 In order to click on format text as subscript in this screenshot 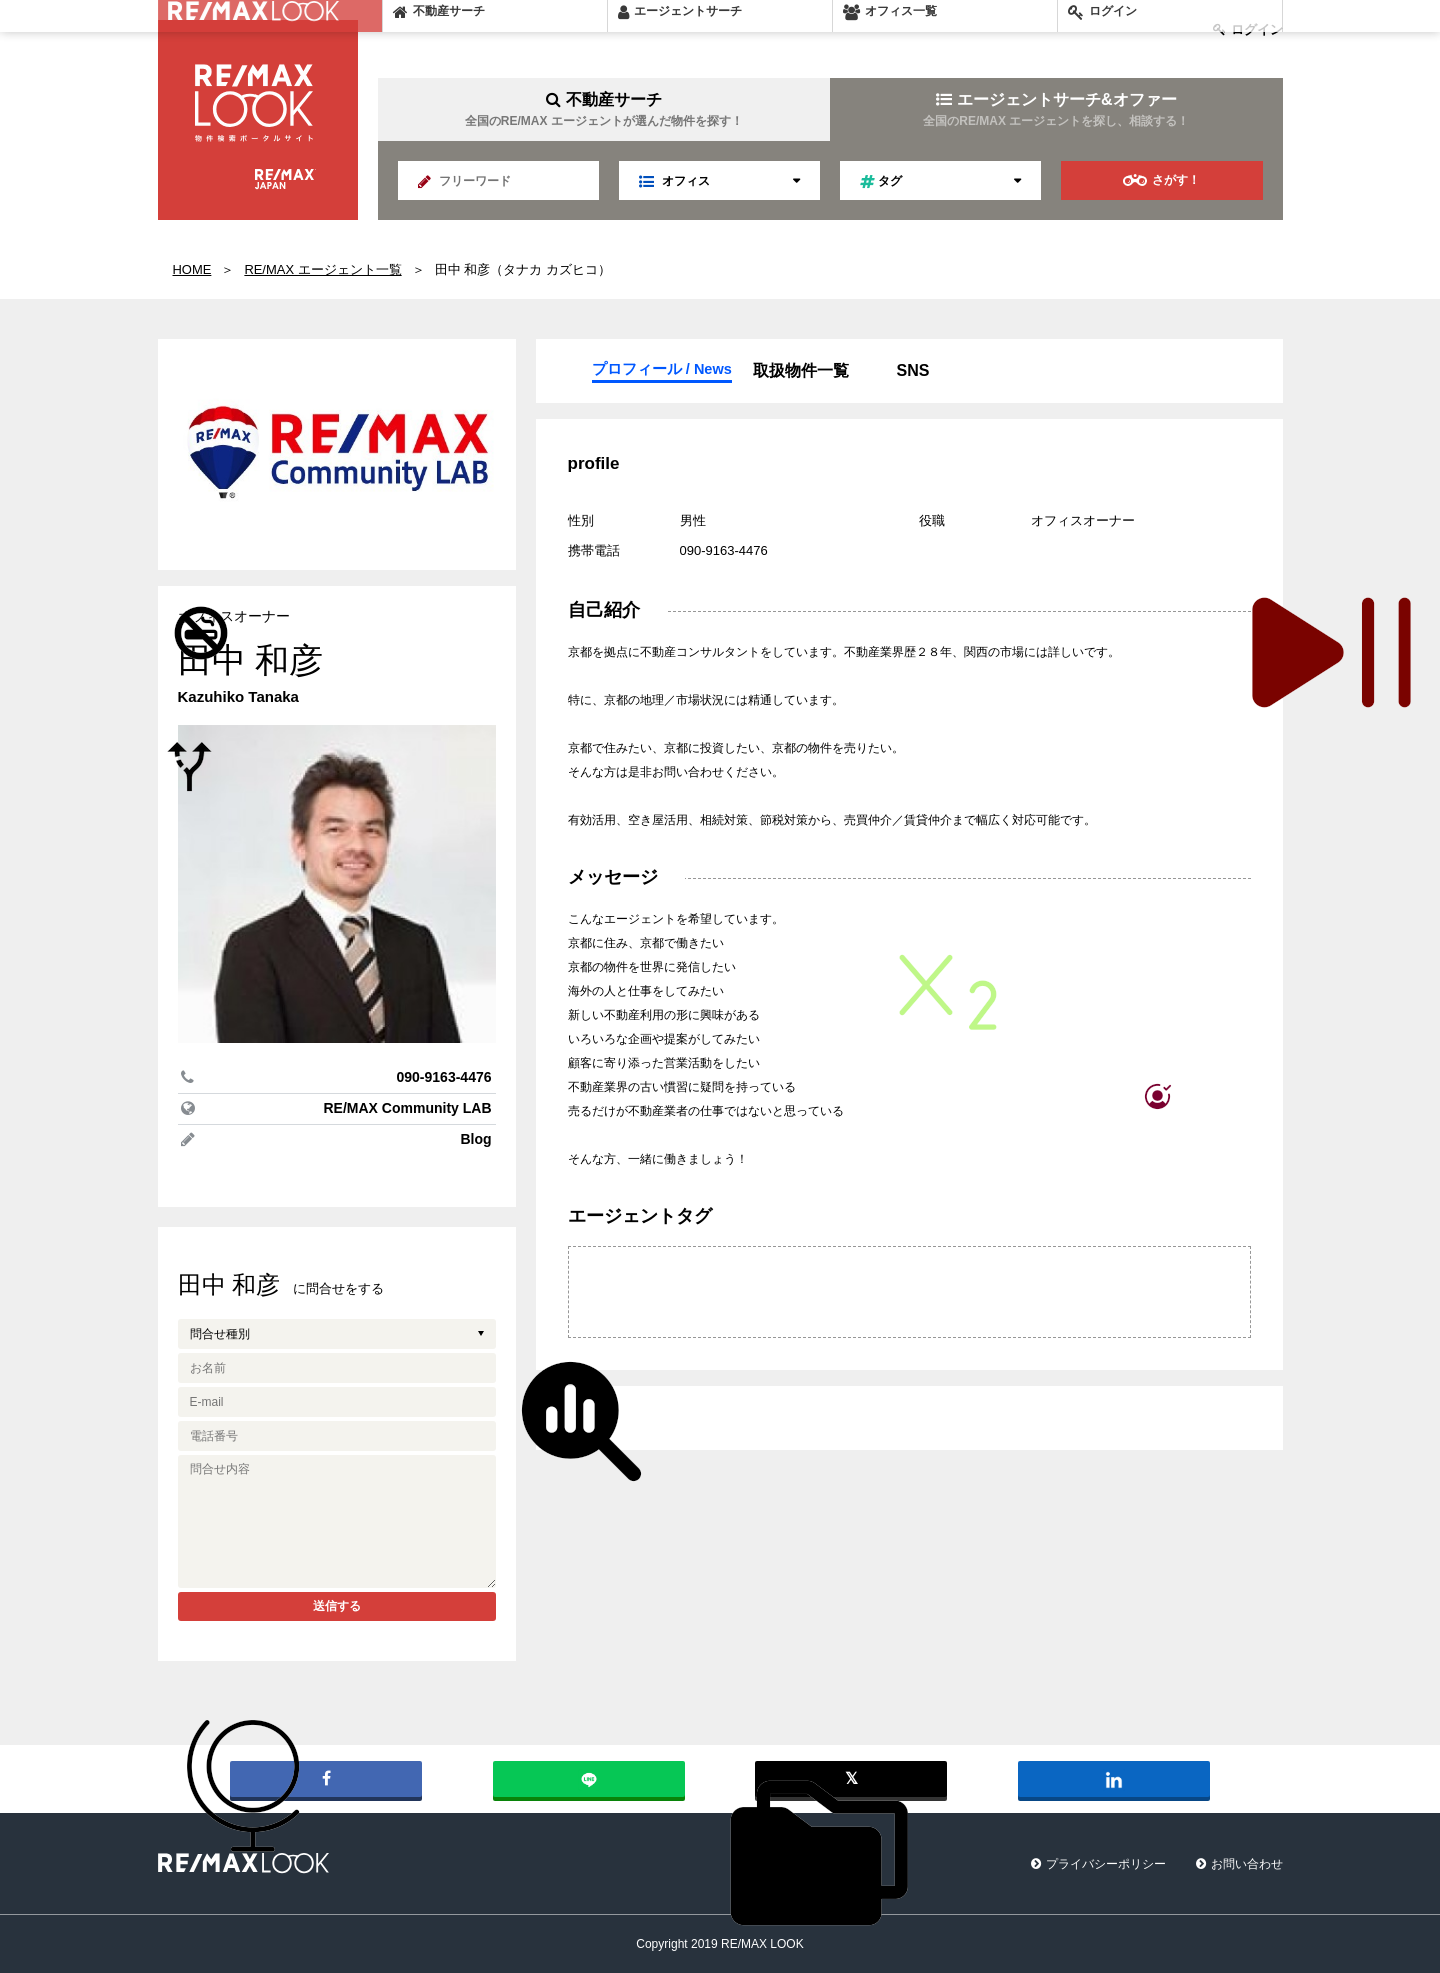, I will do `click(942, 990)`.